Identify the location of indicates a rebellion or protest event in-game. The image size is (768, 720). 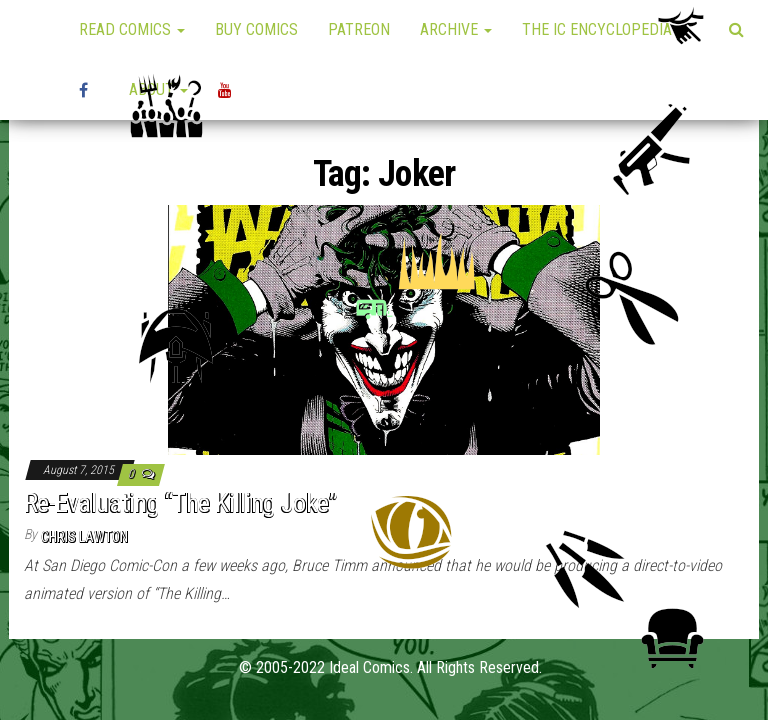
(166, 101).